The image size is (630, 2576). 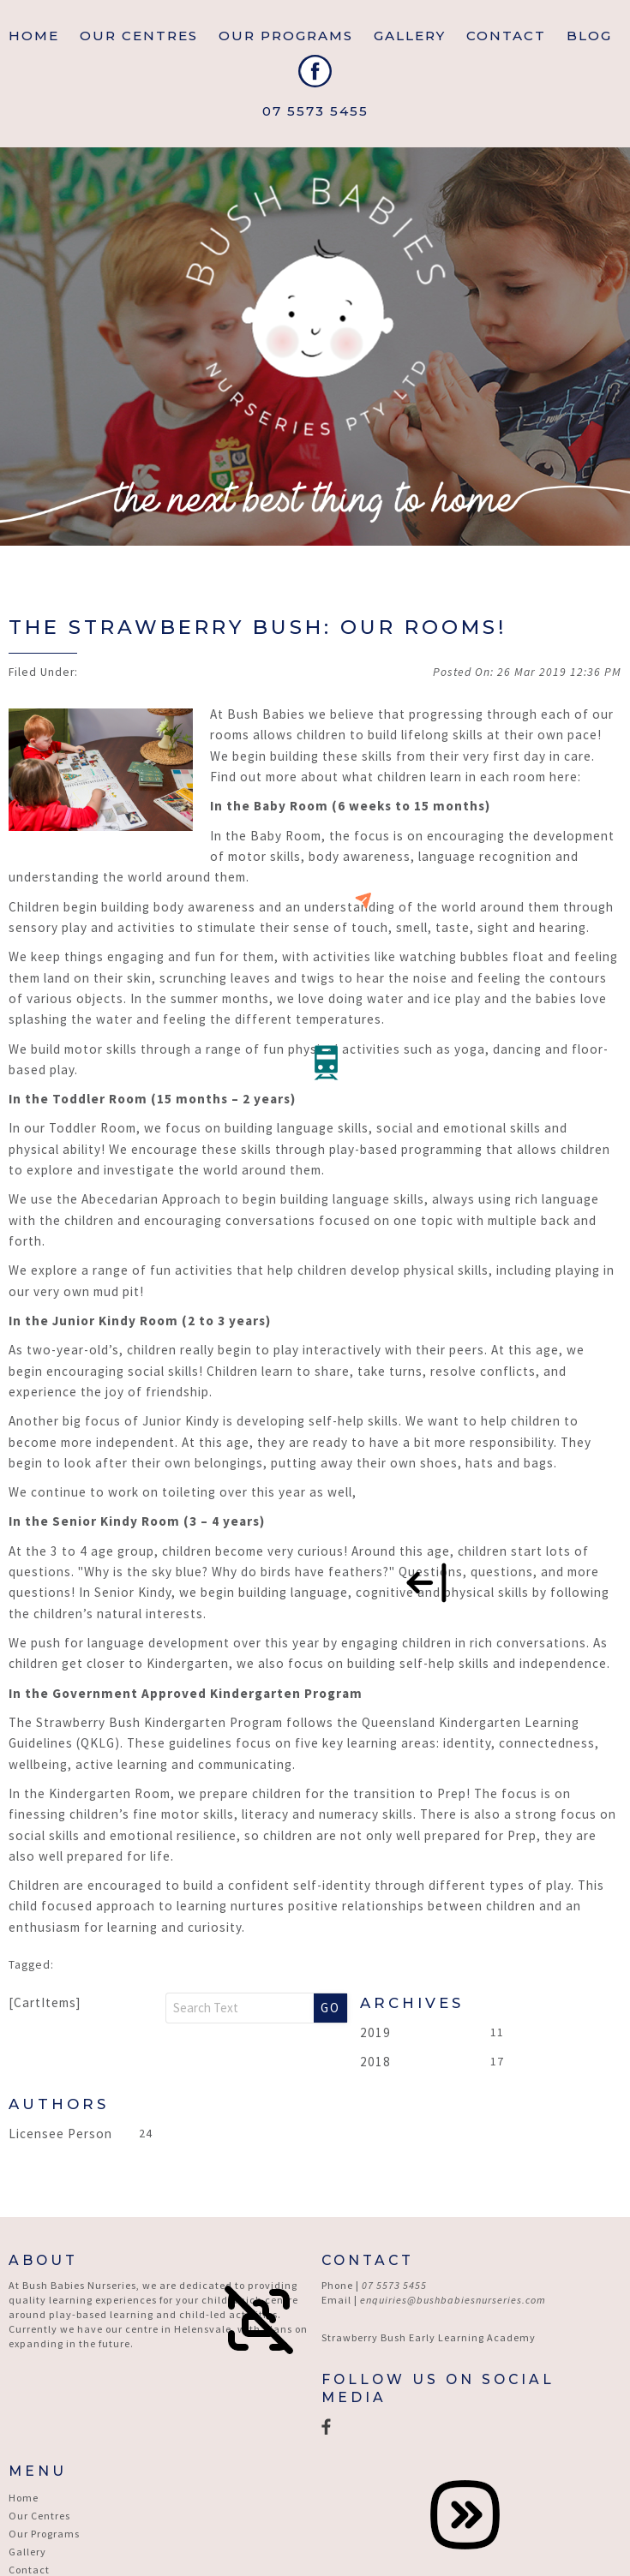 I want to click on skip forward or advance to next item, so click(x=465, y=2514).